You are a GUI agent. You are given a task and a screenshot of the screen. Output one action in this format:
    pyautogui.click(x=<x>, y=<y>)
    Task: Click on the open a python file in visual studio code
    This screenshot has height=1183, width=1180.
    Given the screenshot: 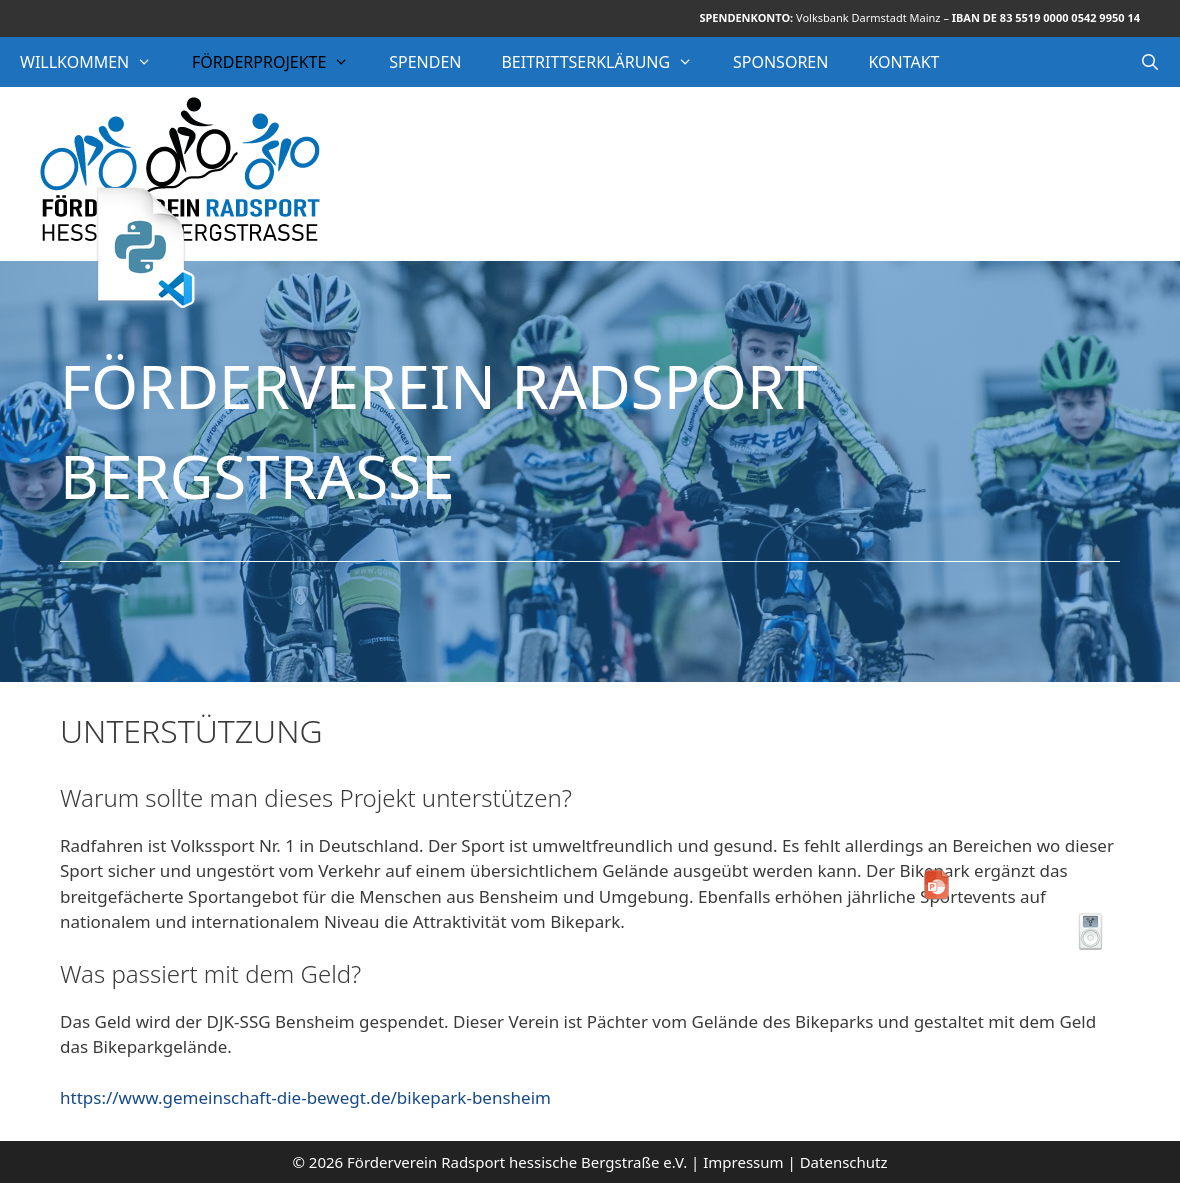 What is the action you would take?
    pyautogui.click(x=141, y=247)
    